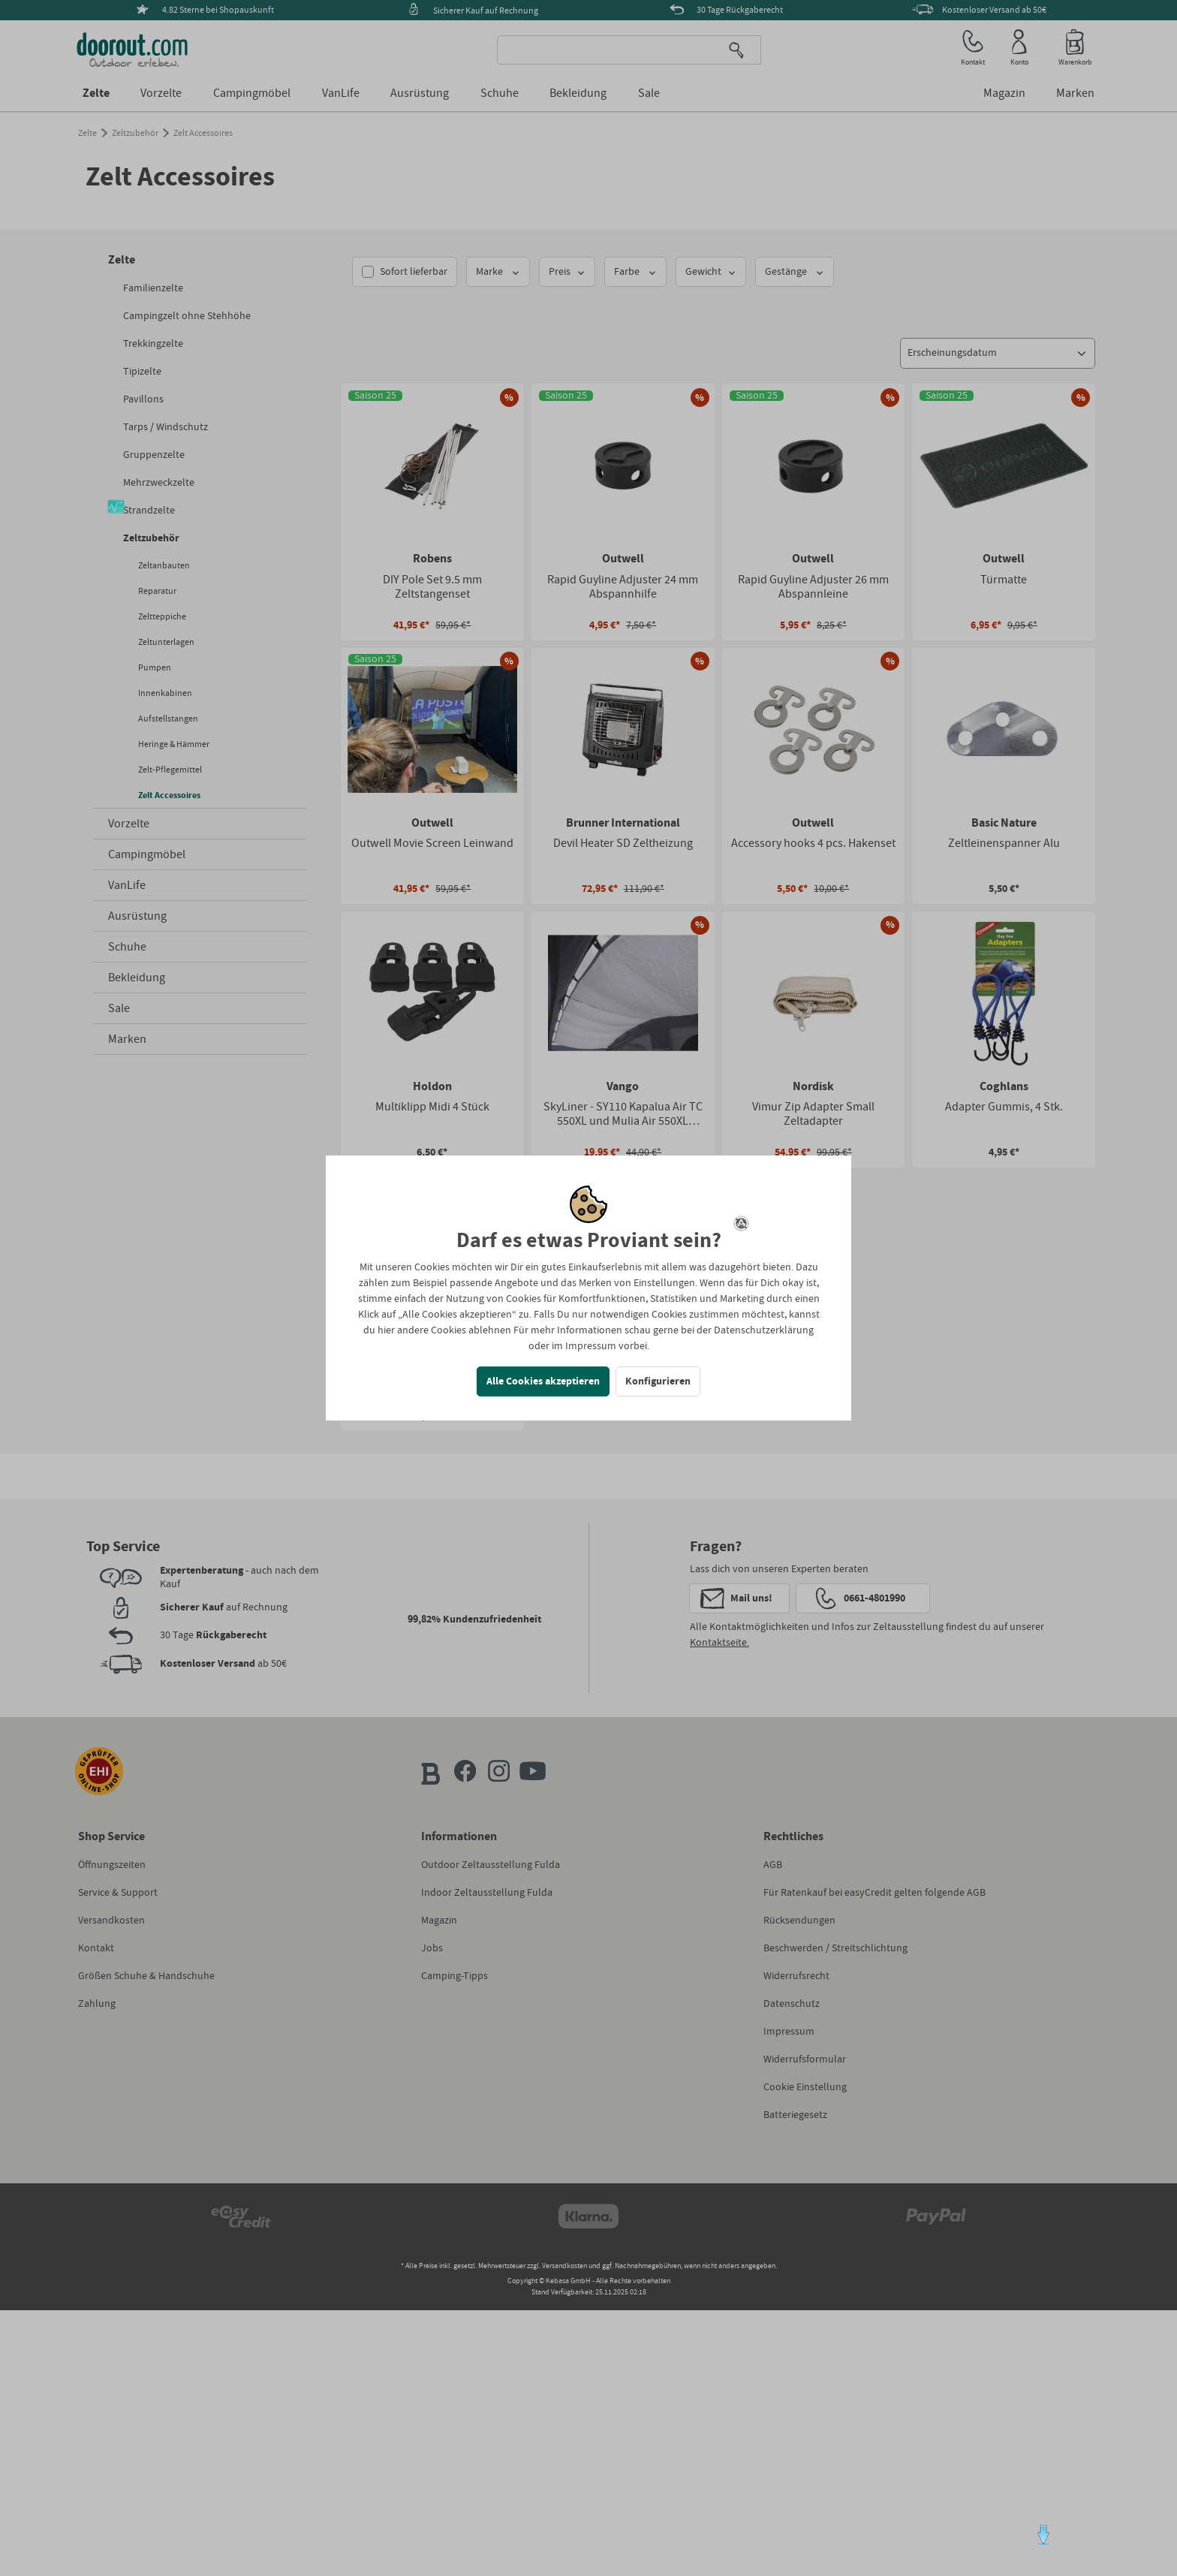  Describe the element at coordinates (116, 506) in the screenshot. I see `open system resource monitor` at that location.